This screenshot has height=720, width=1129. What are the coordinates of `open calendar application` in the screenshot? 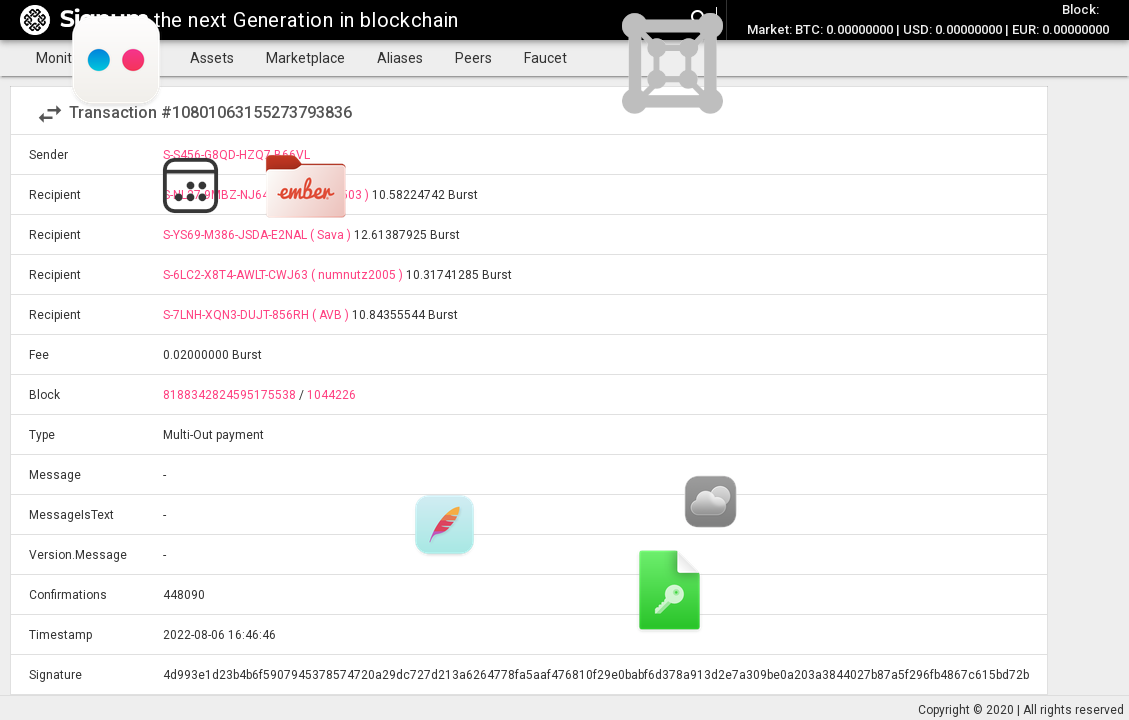 It's located at (190, 185).